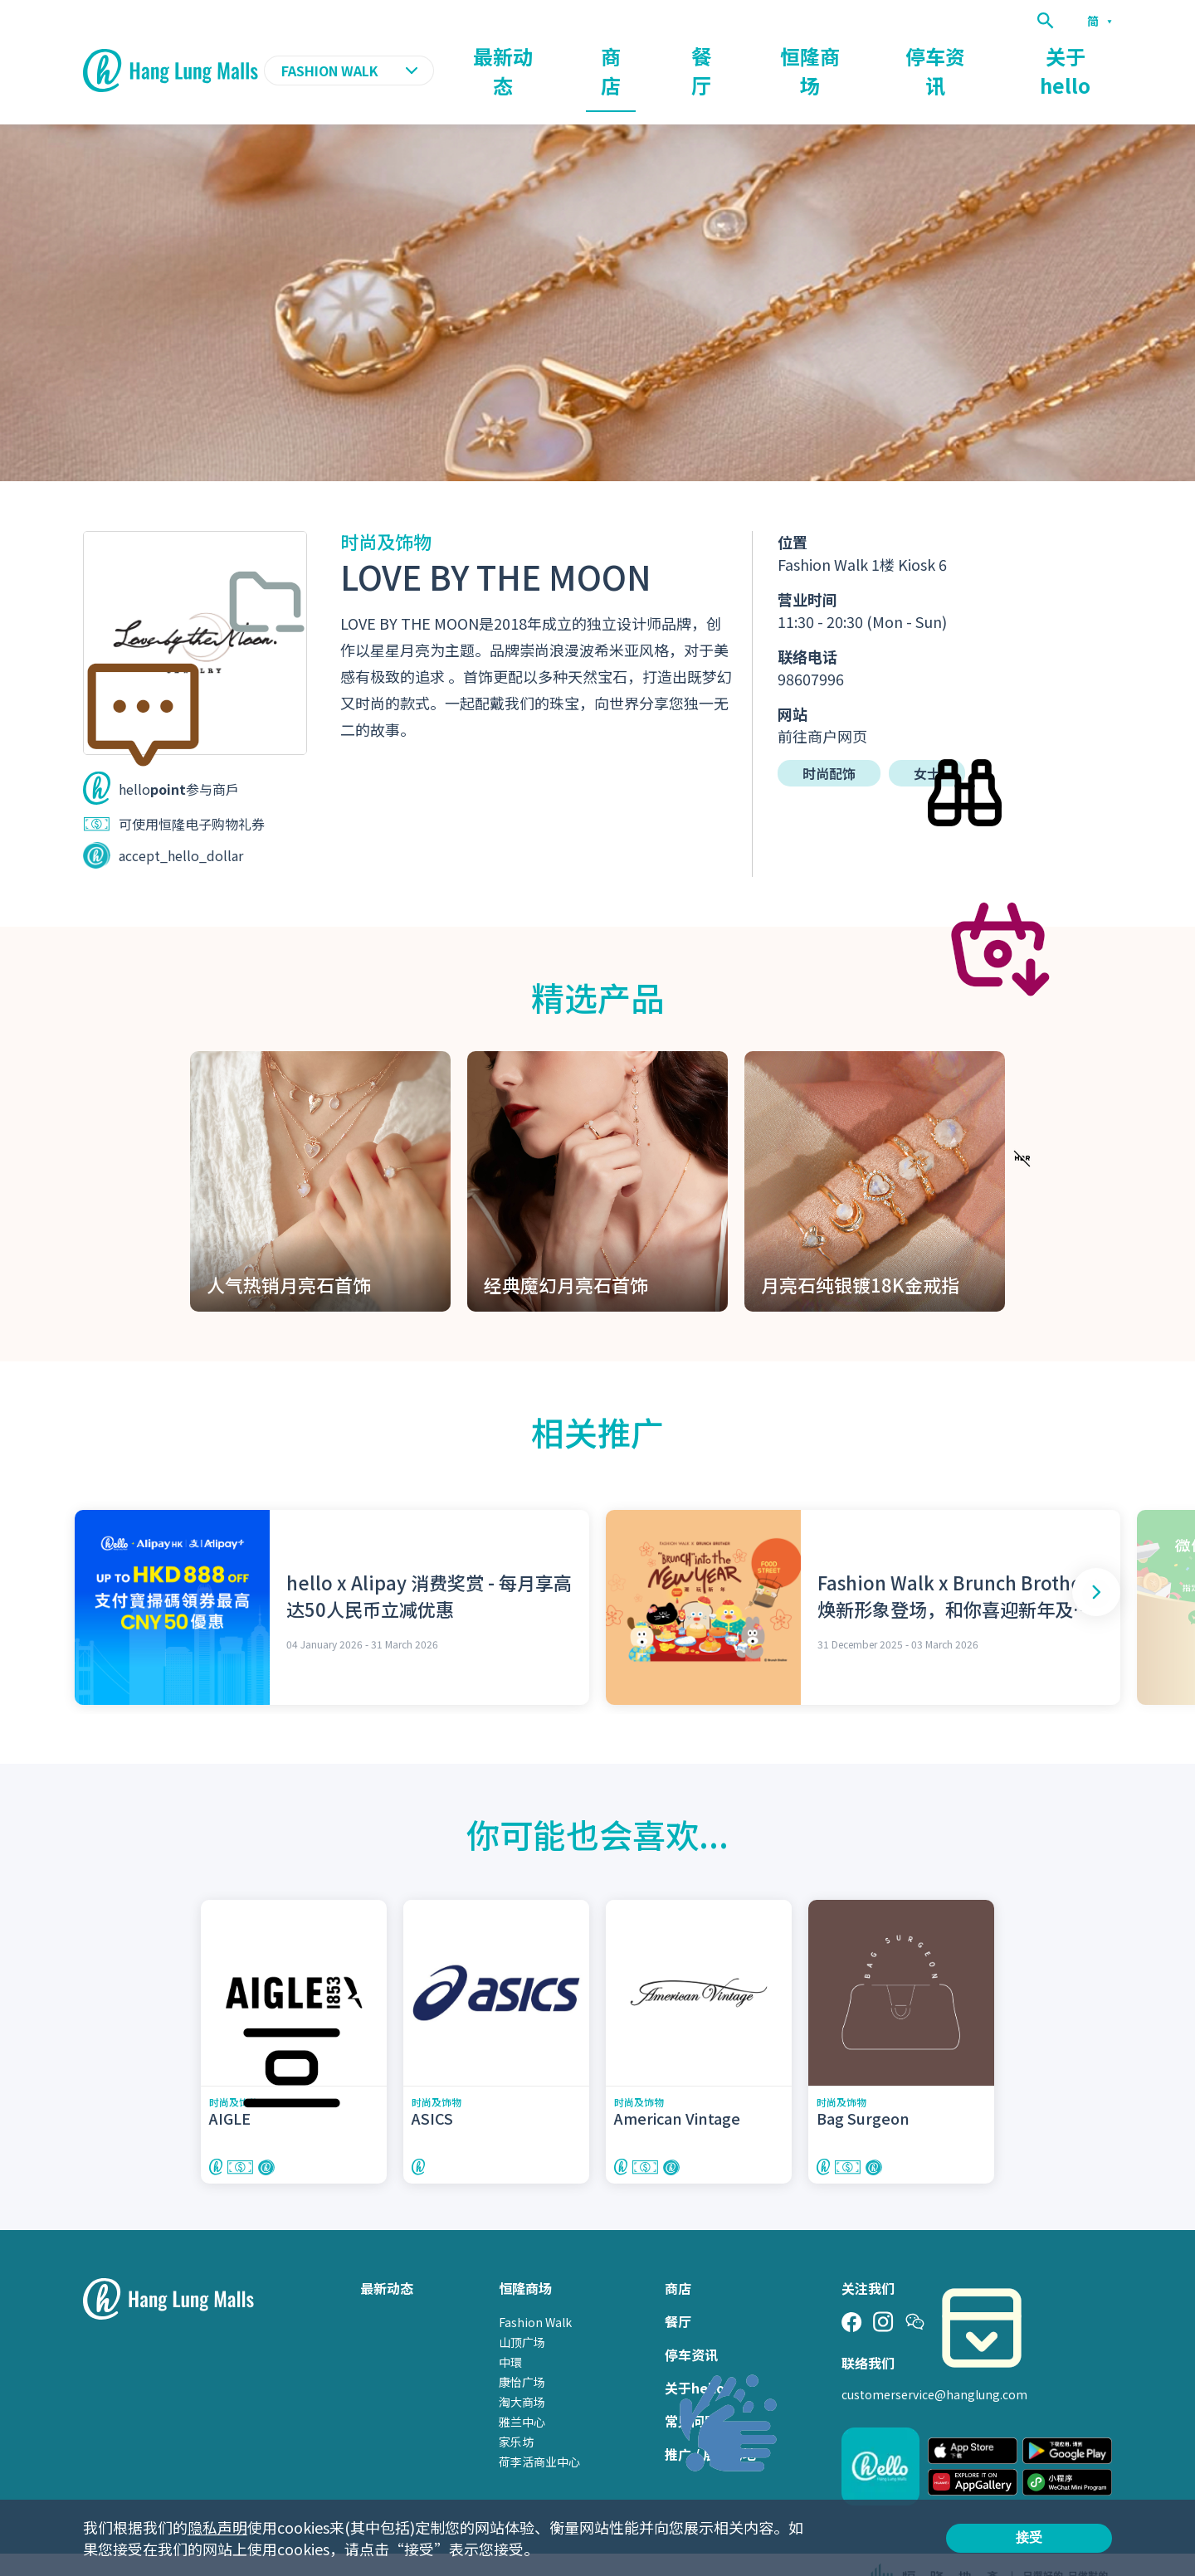 Image resolution: width=1195 pixels, height=2576 pixels. I want to click on search or explore content, so click(964, 792).